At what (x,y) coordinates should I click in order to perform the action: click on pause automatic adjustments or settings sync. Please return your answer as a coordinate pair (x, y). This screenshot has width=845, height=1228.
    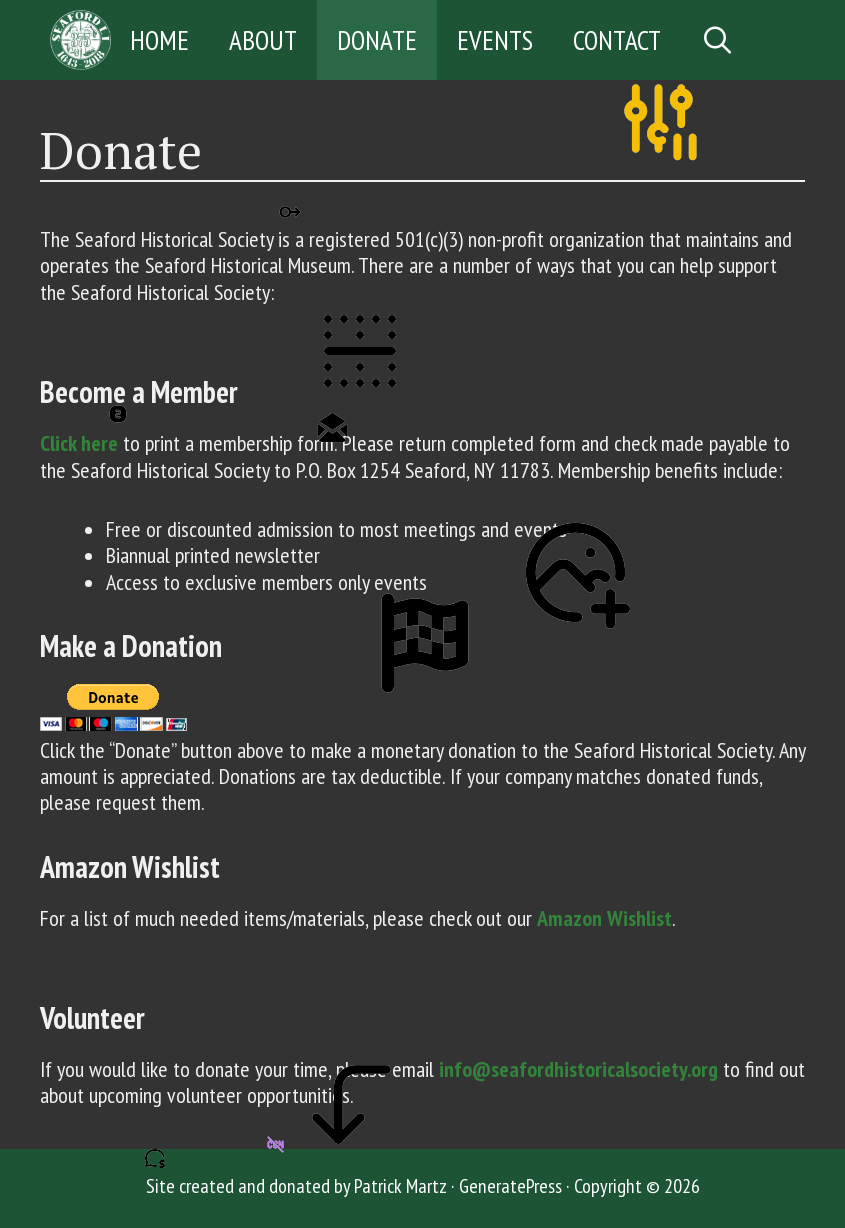
    Looking at the image, I should click on (658, 118).